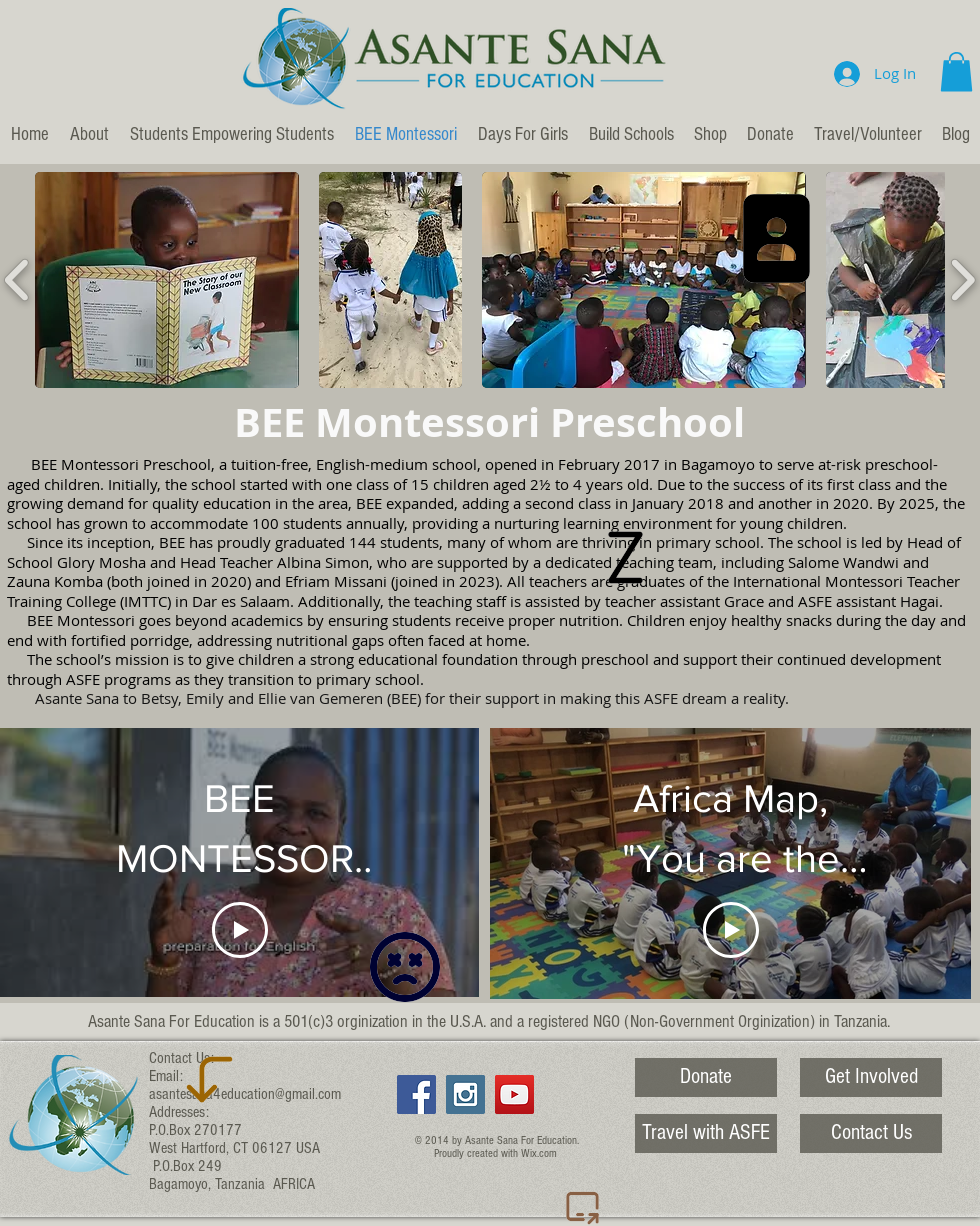  What do you see at coordinates (209, 1079) in the screenshot?
I see `go back and down in navigation` at bounding box center [209, 1079].